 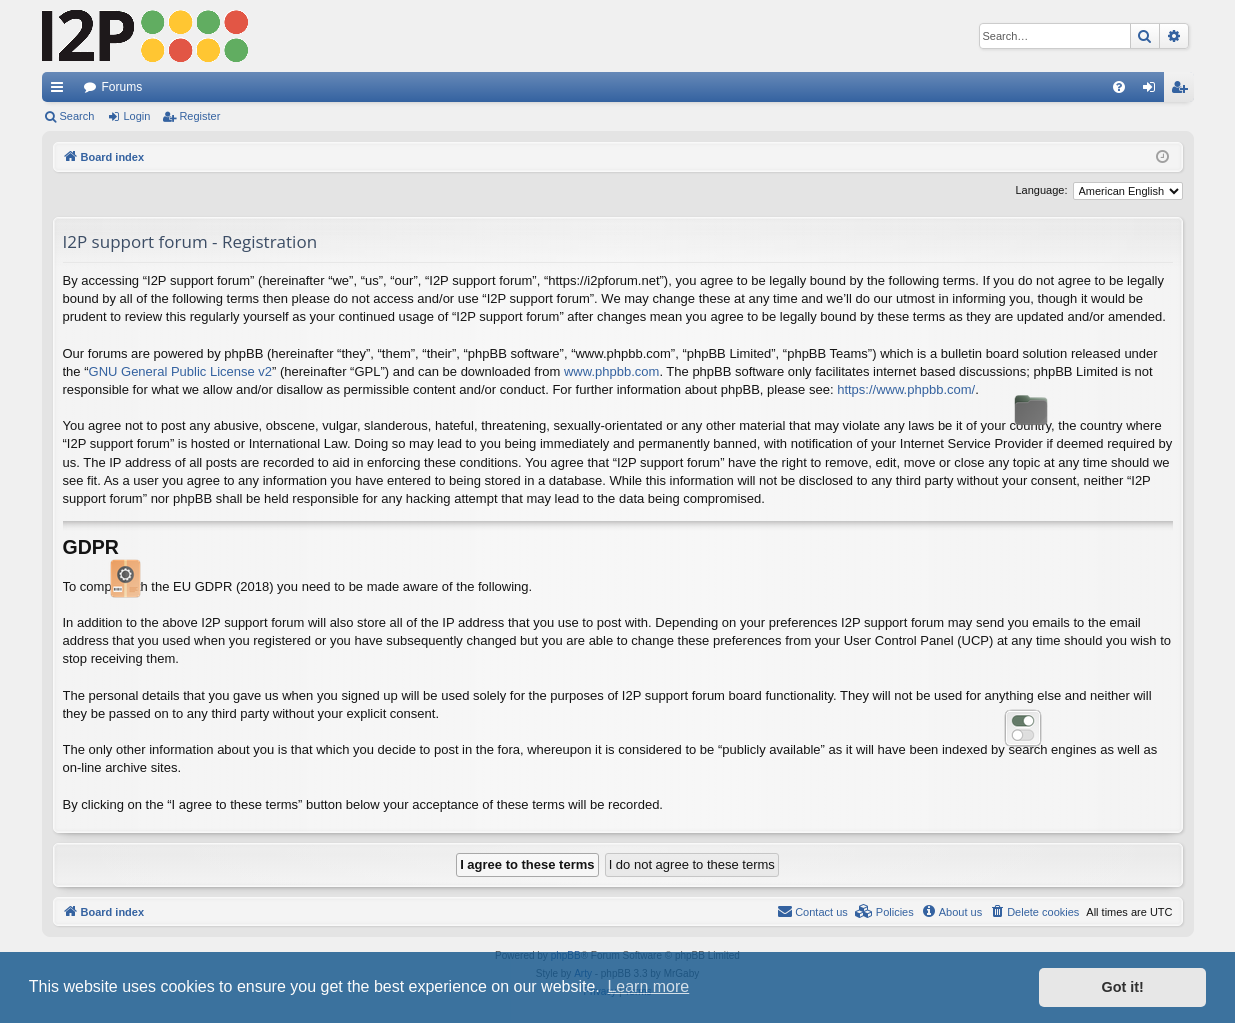 I want to click on indicates package manager is processing, so click(x=125, y=578).